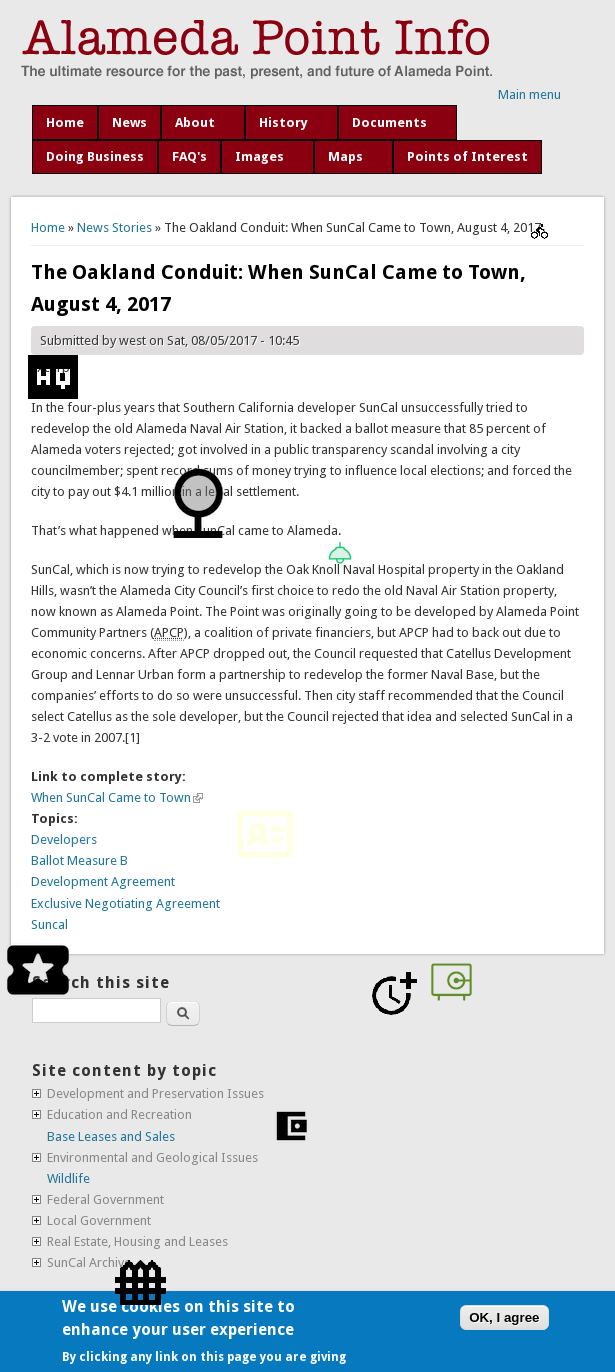 This screenshot has width=615, height=1372. Describe the element at coordinates (539, 231) in the screenshot. I see `get cycling directions` at that location.